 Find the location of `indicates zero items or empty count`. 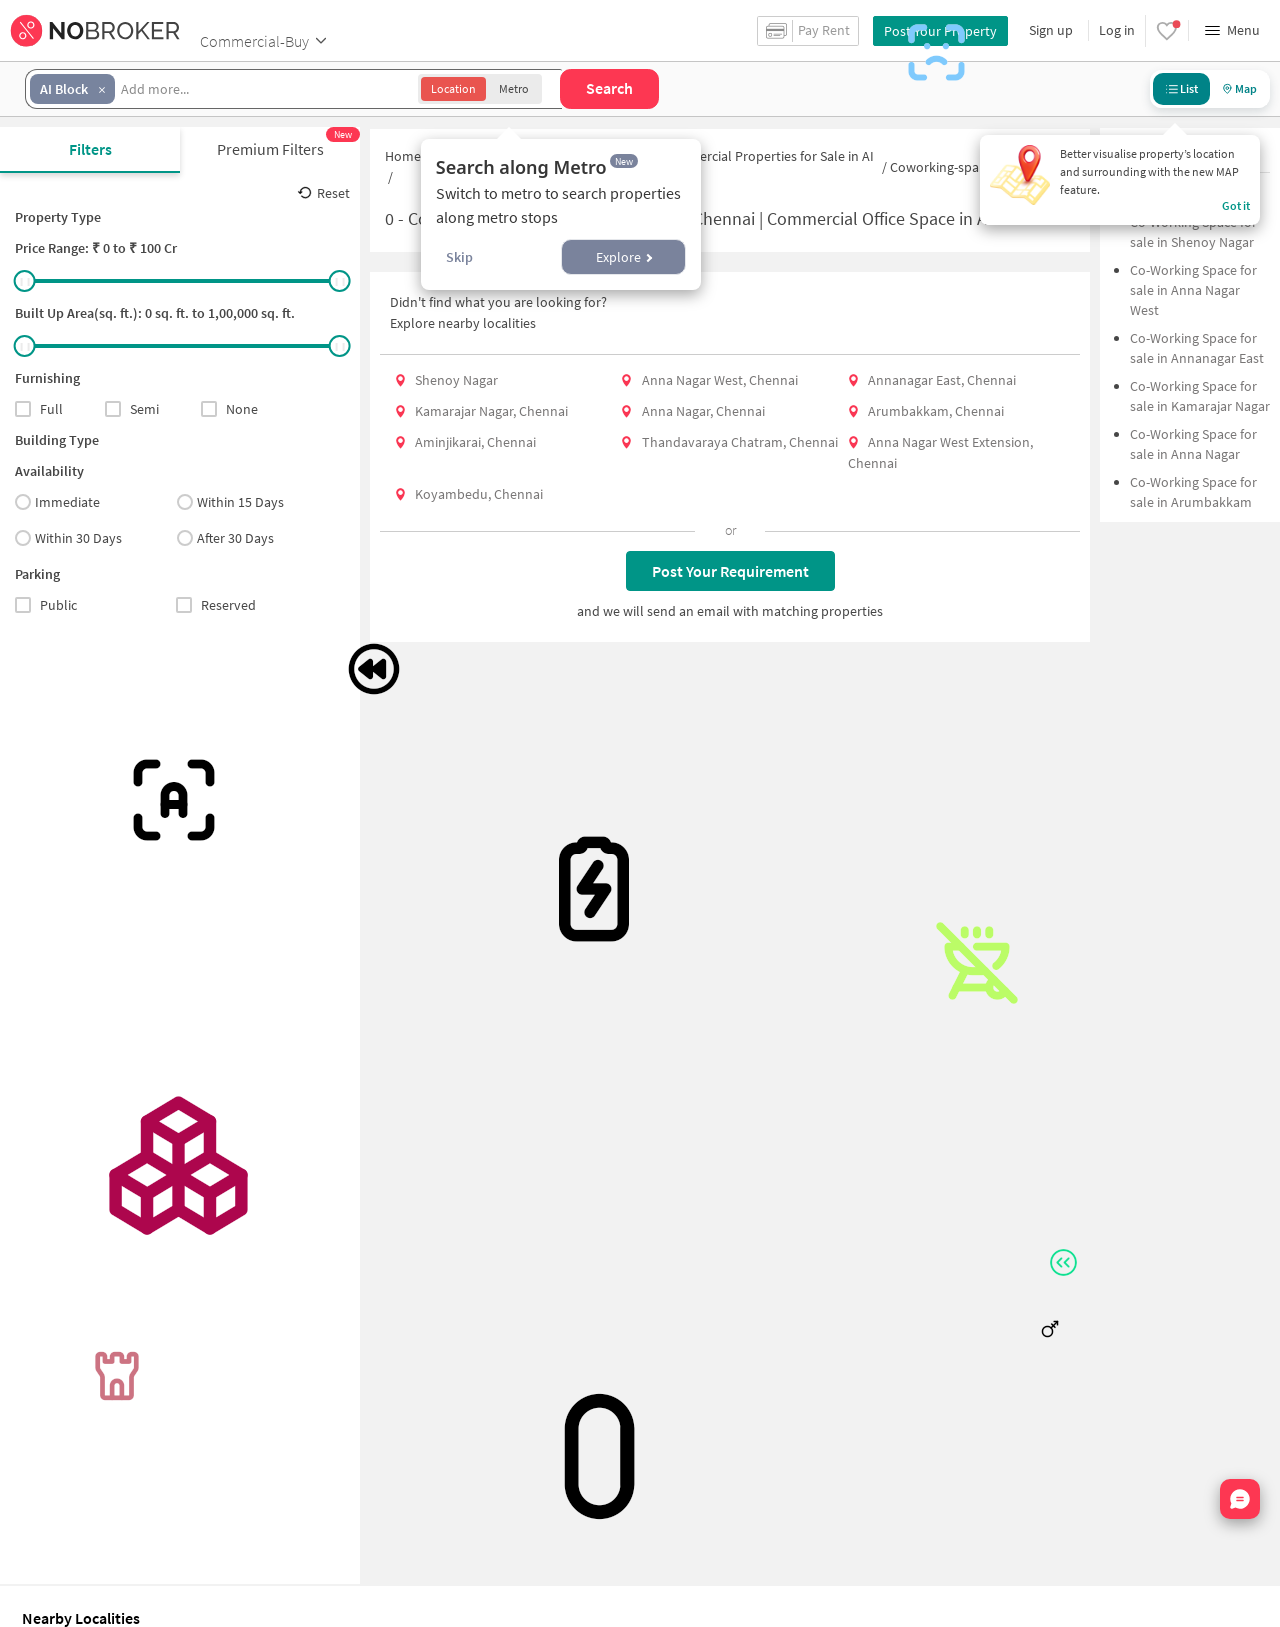

indicates zero items or empty count is located at coordinates (599, 1456).